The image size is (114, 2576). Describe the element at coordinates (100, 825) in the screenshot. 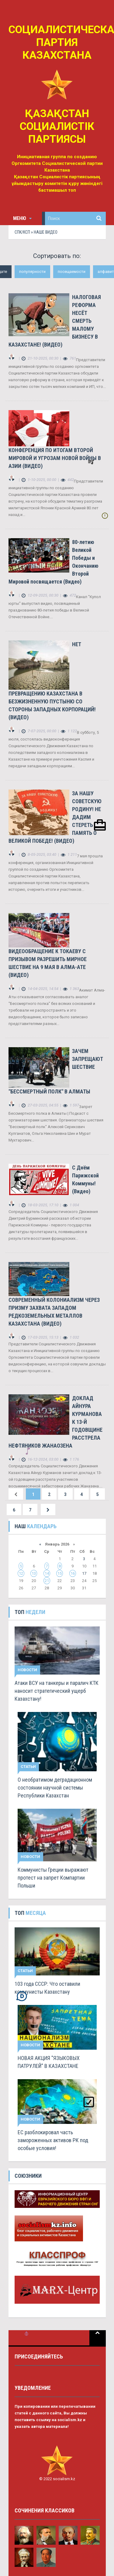

I see `access travel documents or boarding passes` at that location.